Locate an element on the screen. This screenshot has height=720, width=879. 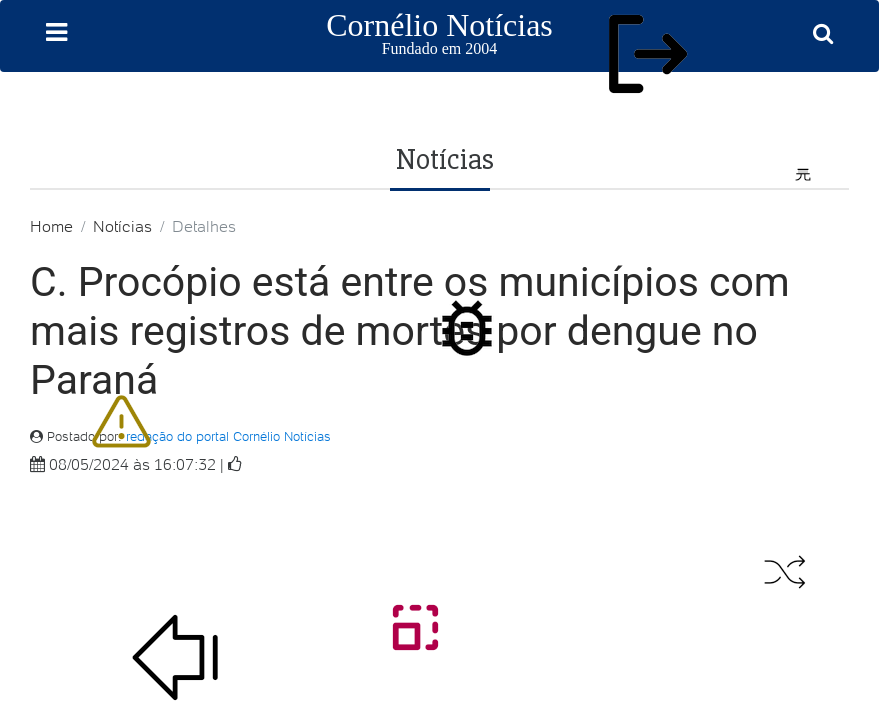
view or convert to chinese yuan currency is located at coordinates (803, 175).